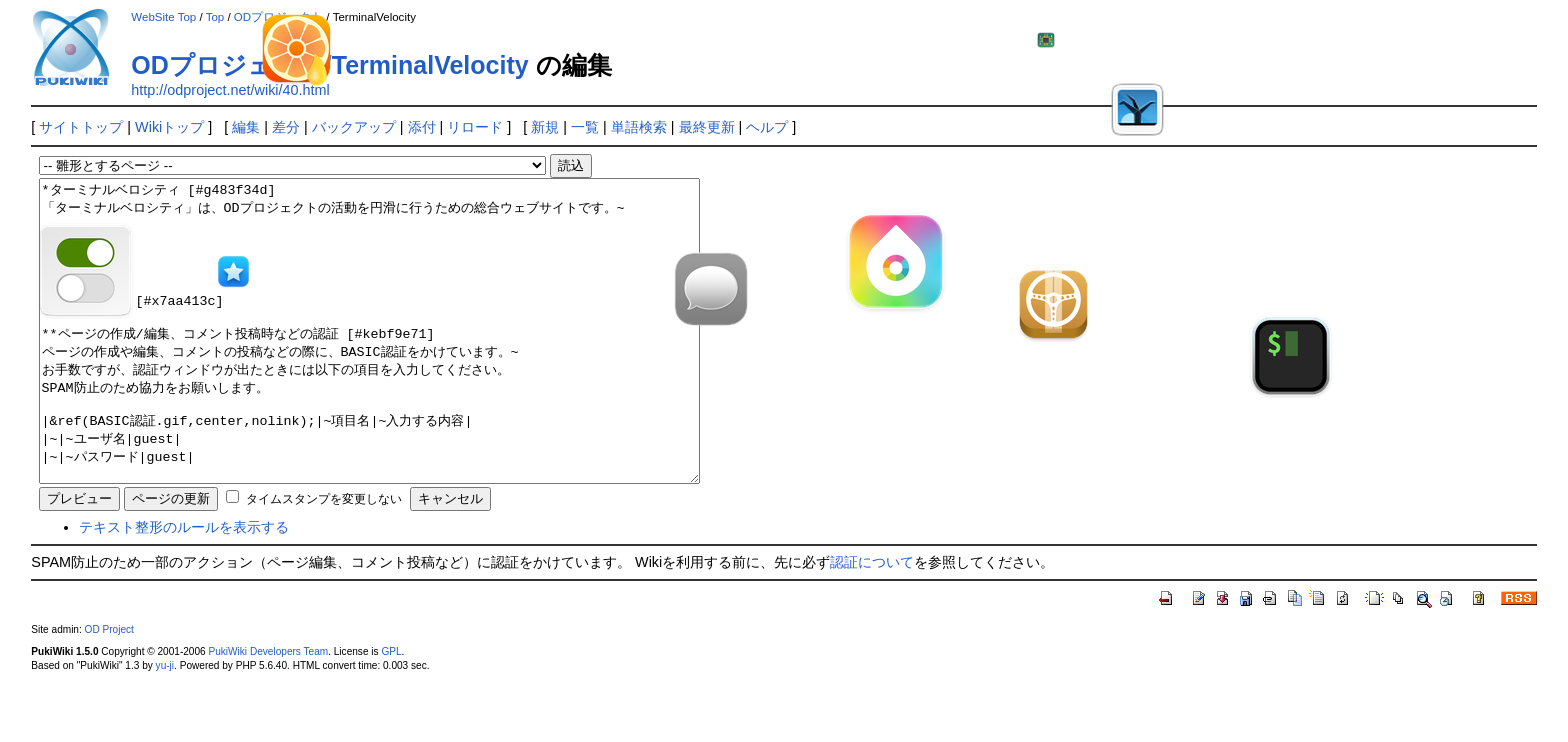 Image resolution: width=1568 pixels, height=742 pixels. What do you see at coordinates (1291, 356) in the screenshot?
I see `open xterm terminal application` at bounding box center [1291, 356].